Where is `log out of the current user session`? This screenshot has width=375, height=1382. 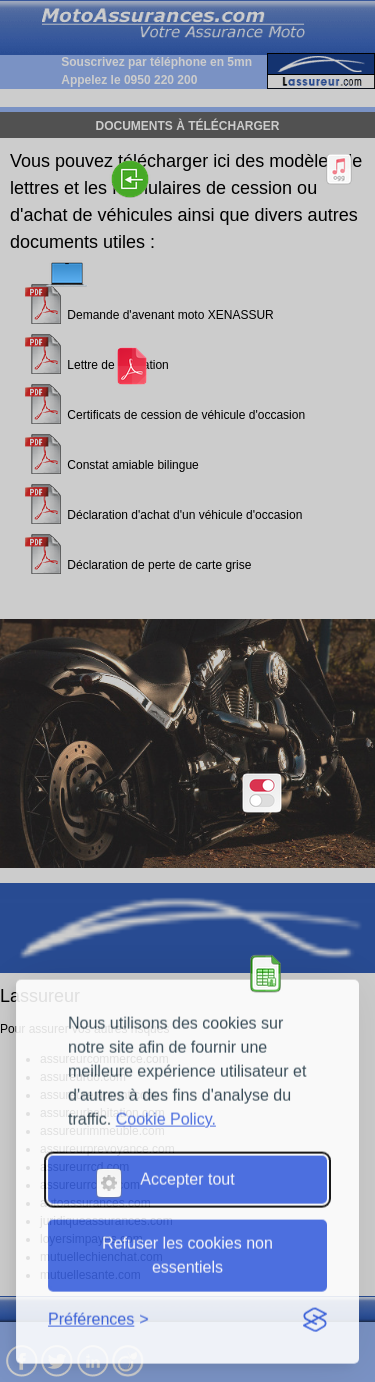 log out of the current user session is located at coordinates (130, 179).